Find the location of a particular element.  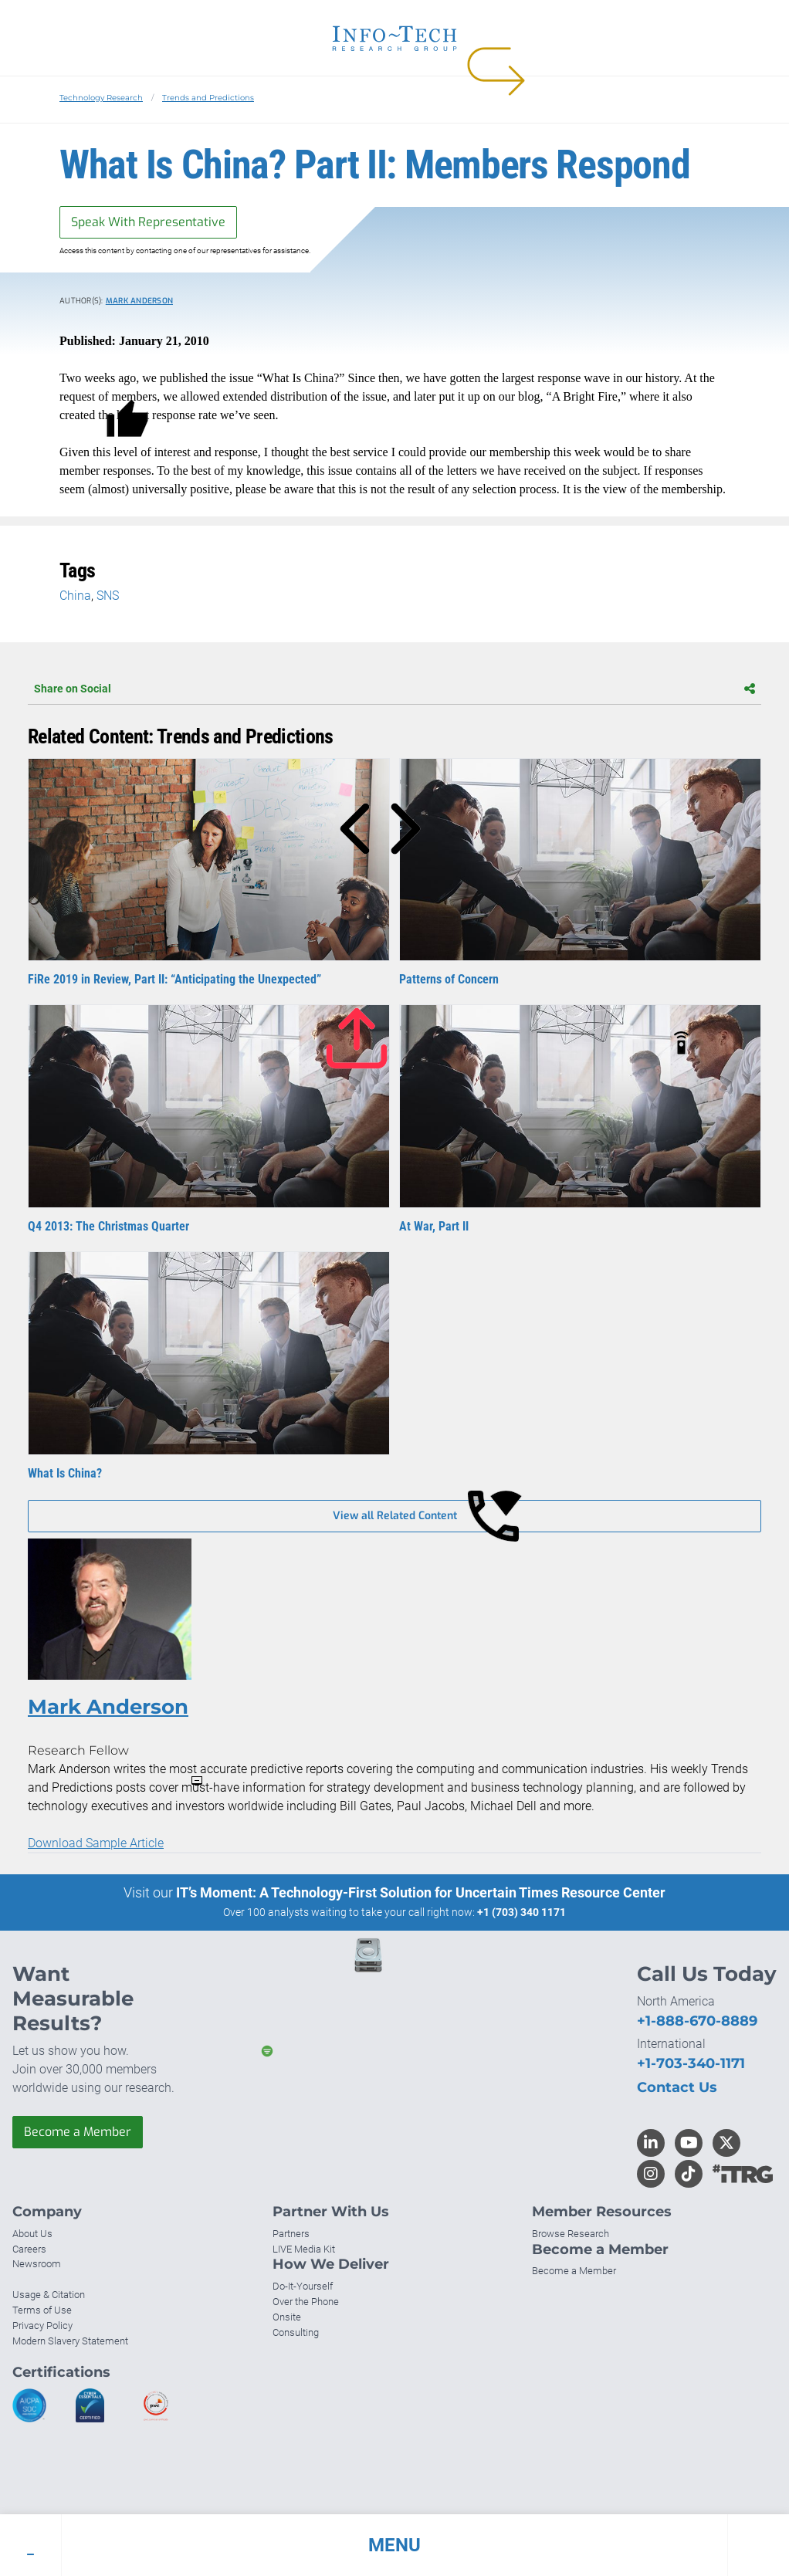

enable wifi calling feature is located at coordinates (493, 1516).